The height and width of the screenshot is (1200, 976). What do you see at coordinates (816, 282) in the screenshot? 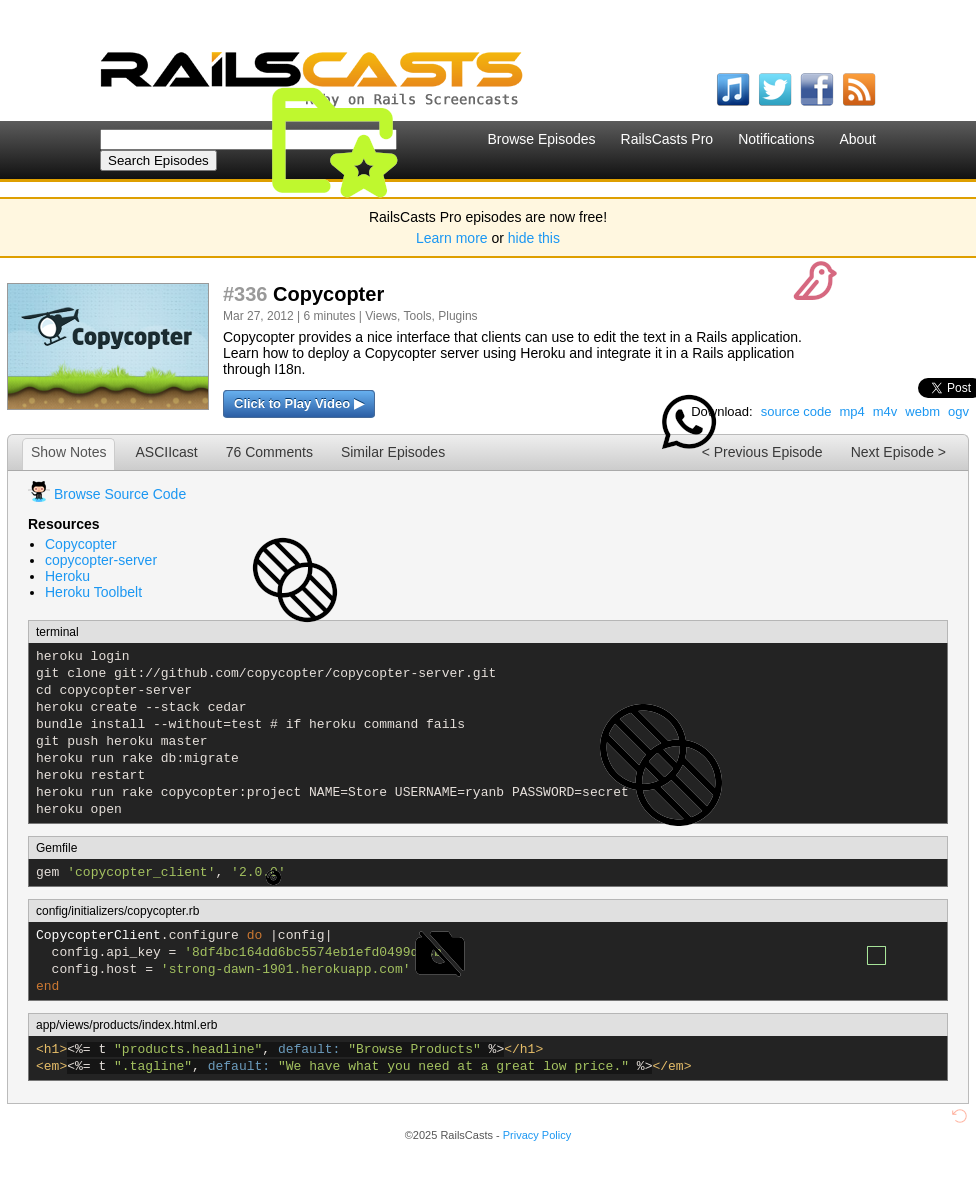
I see `access twitter or social media sharing` at bounding box center [816, 282].